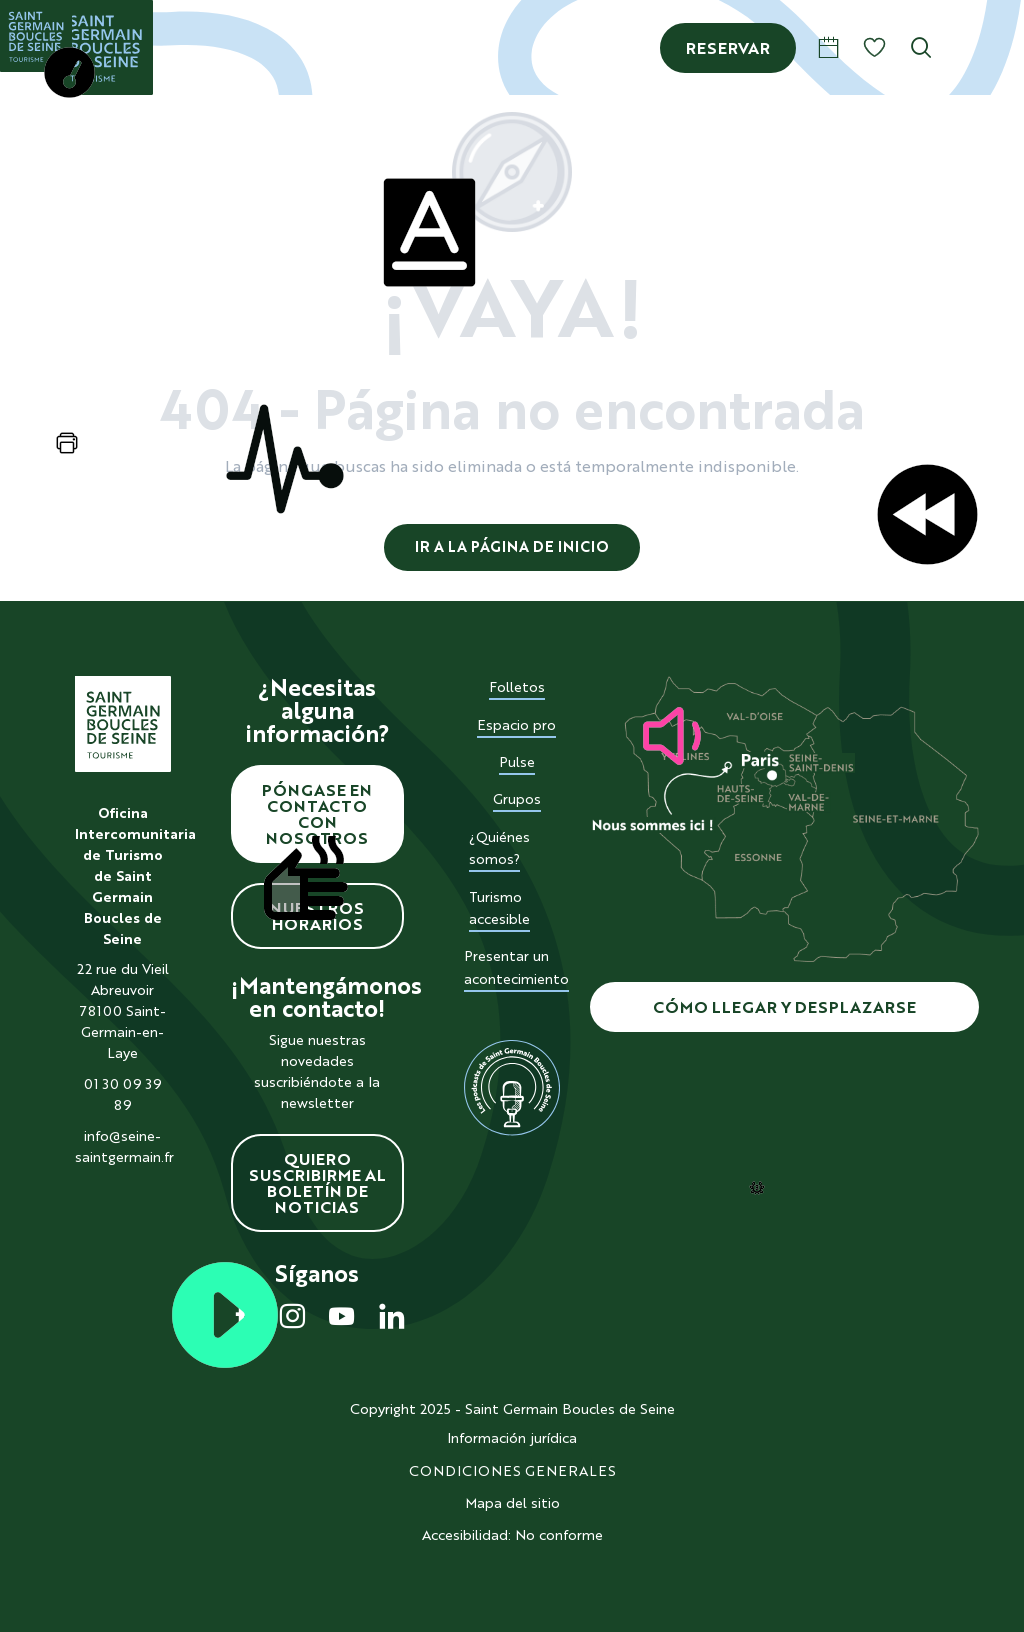 This screenshot has height=1632, width=1024. What do you see at coordinates (285, 459) in the screenshot?
I see `view activity or health metrics` at bounding box center [285, 459].